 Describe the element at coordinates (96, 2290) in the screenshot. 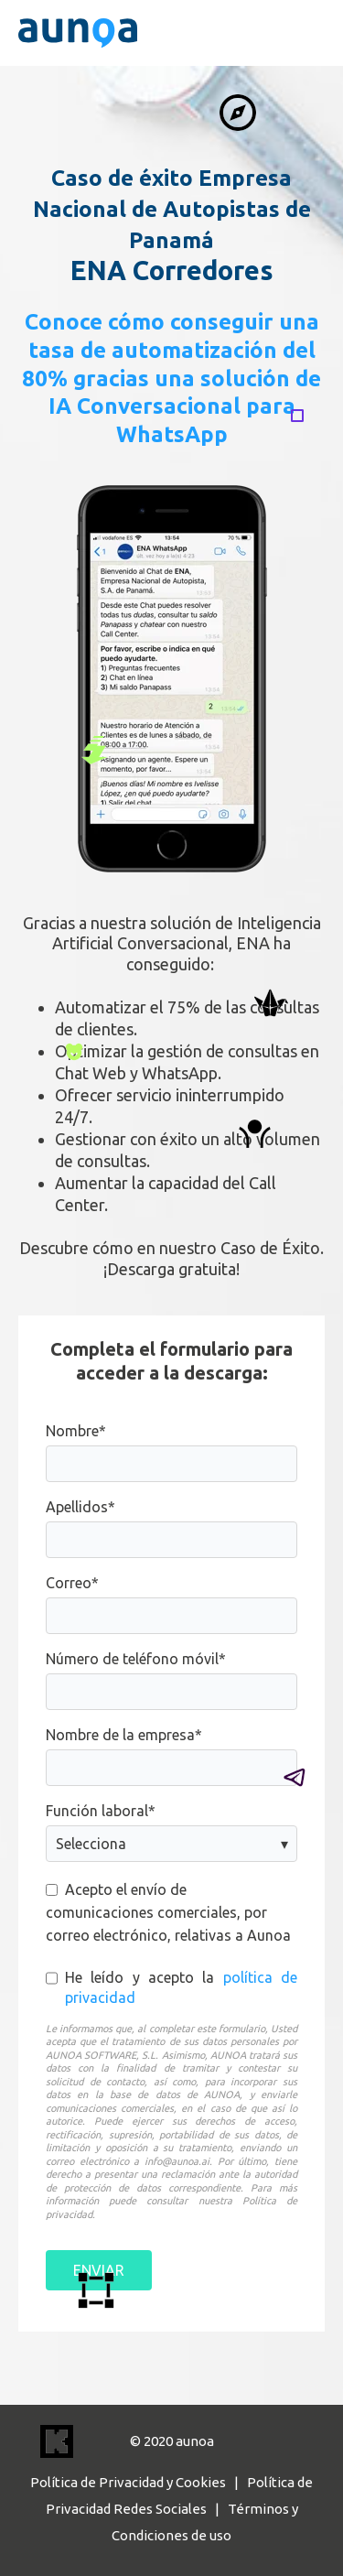

I see `access shape tools or drawing options` at that location.